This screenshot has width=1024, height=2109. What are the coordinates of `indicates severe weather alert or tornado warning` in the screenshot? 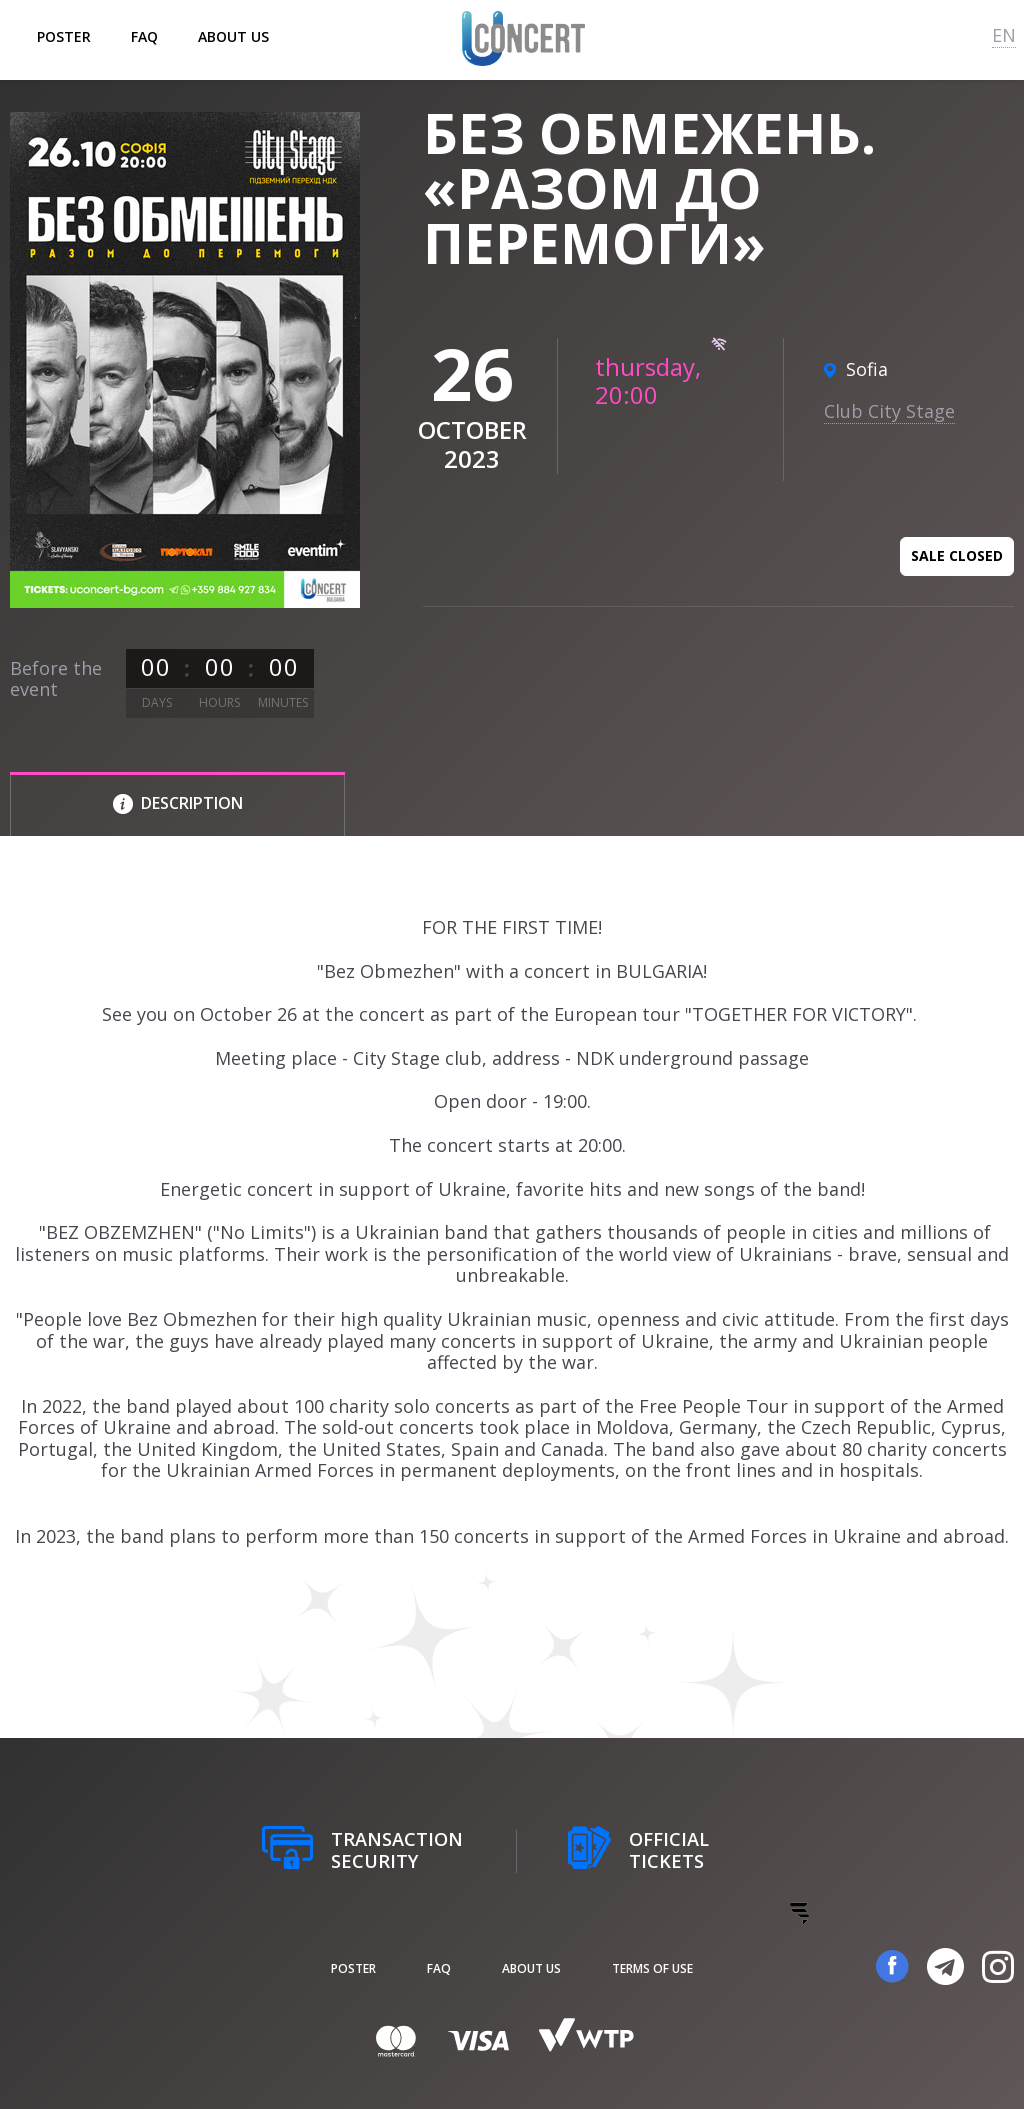 It's located at (799, 1913).